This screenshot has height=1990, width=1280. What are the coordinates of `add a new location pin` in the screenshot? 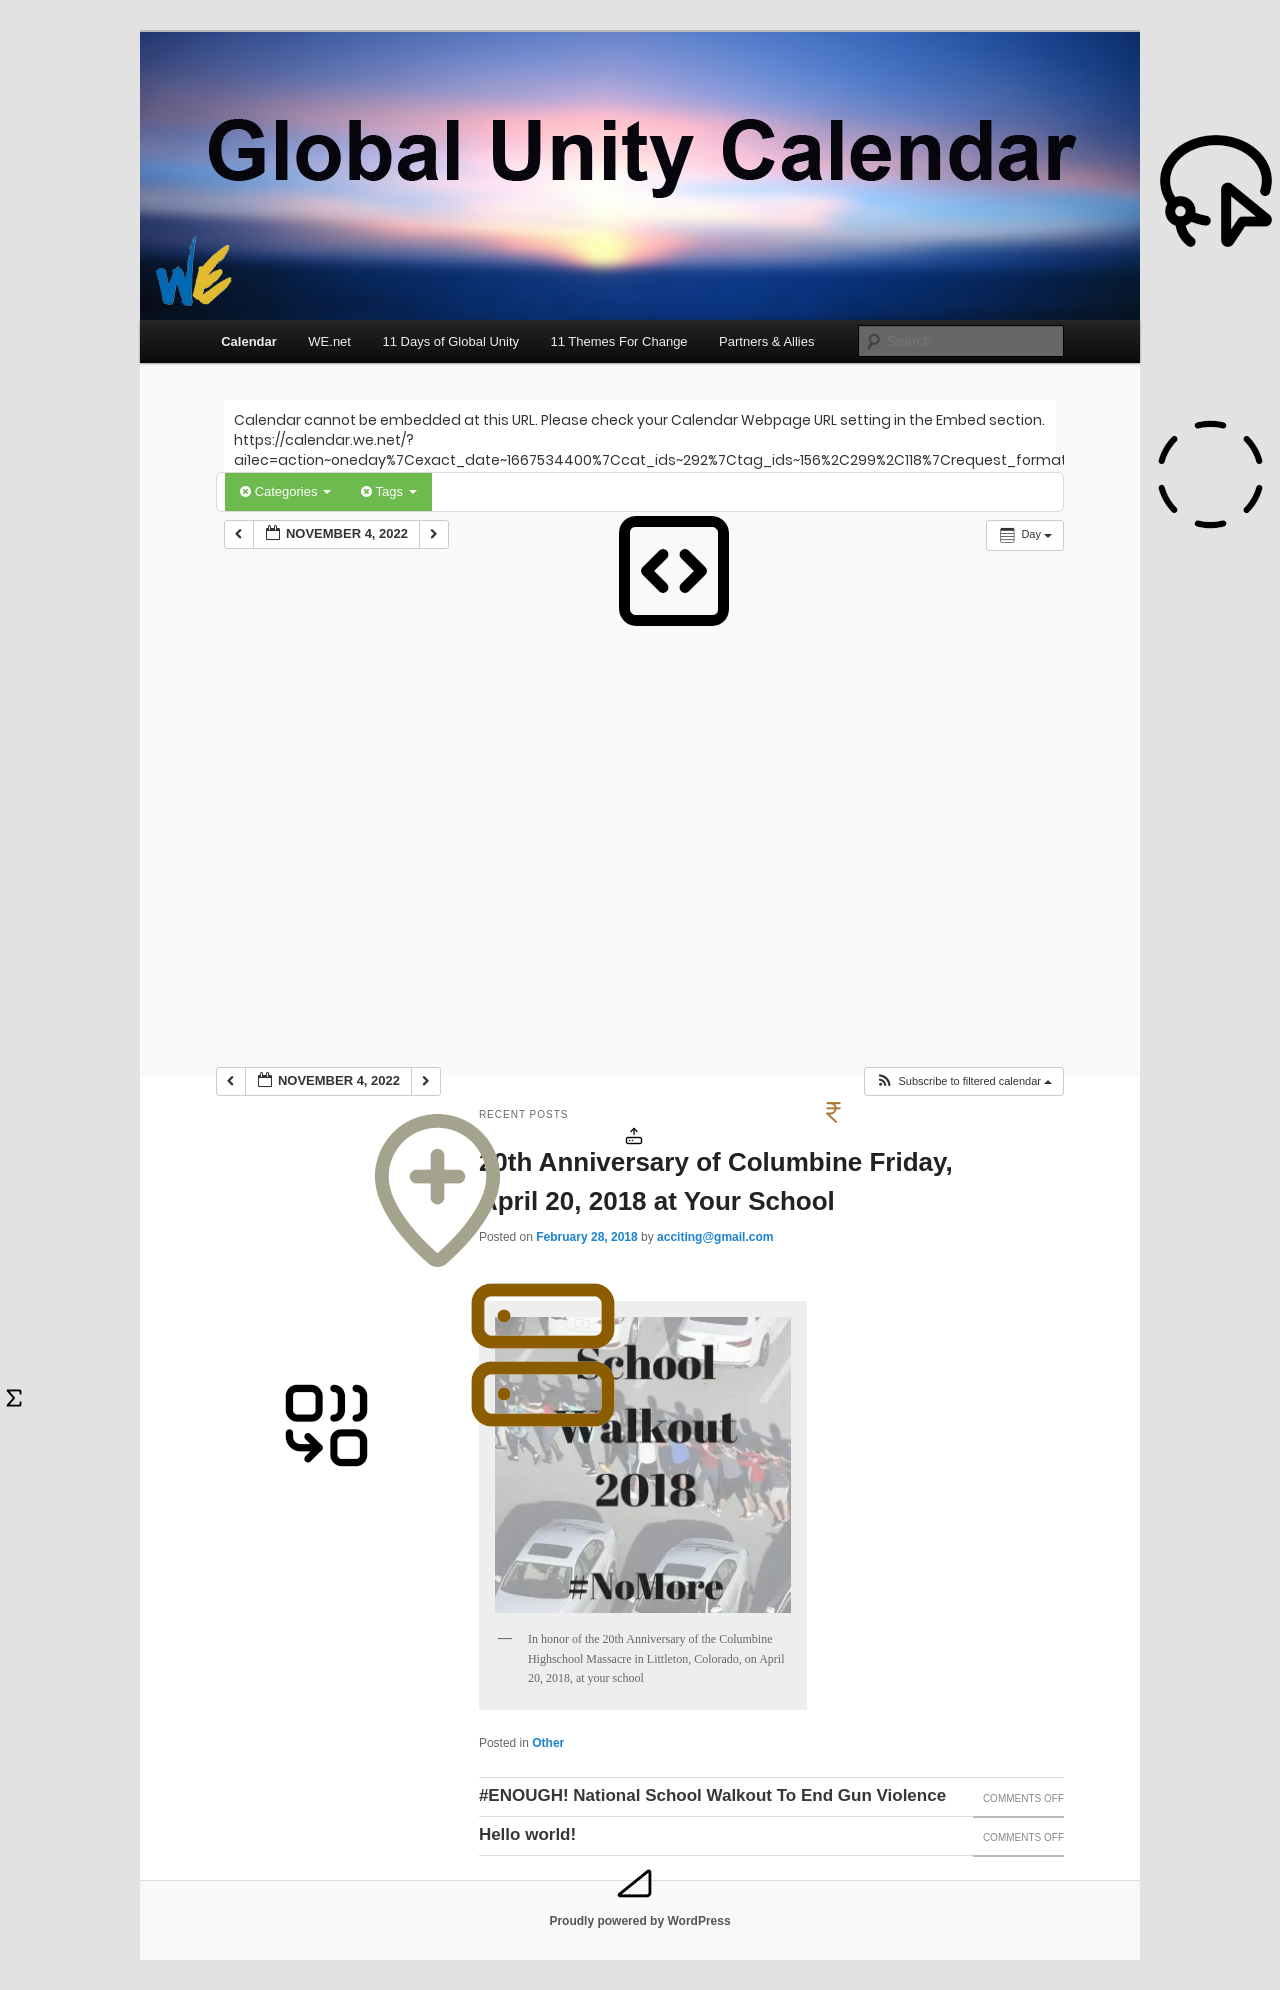 It's located at (437, 1190).